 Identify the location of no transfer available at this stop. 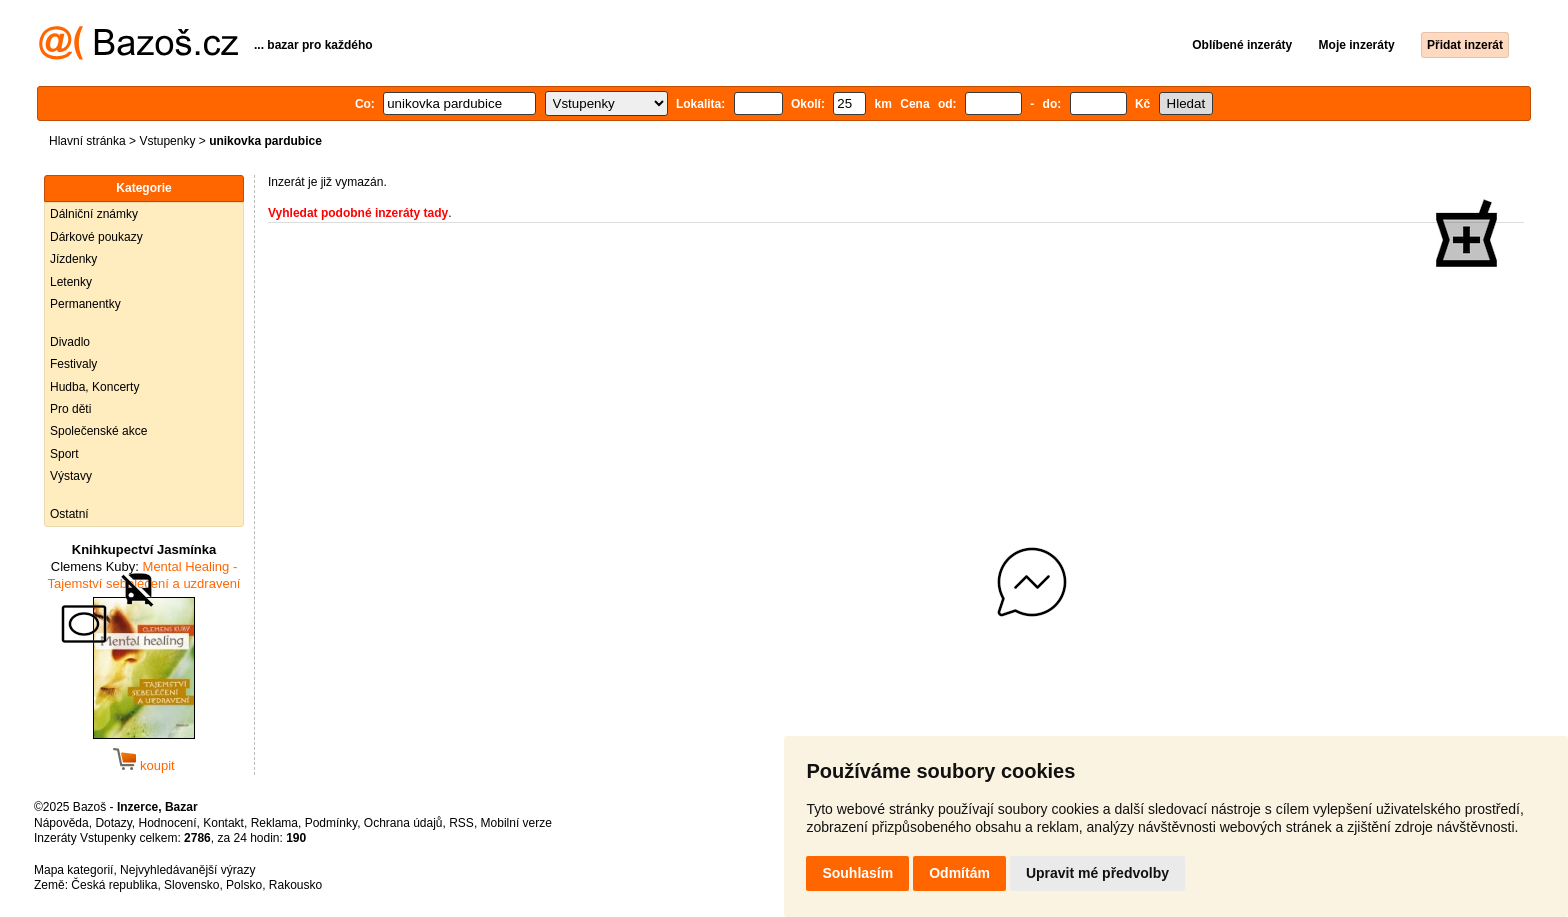
(138, 589).